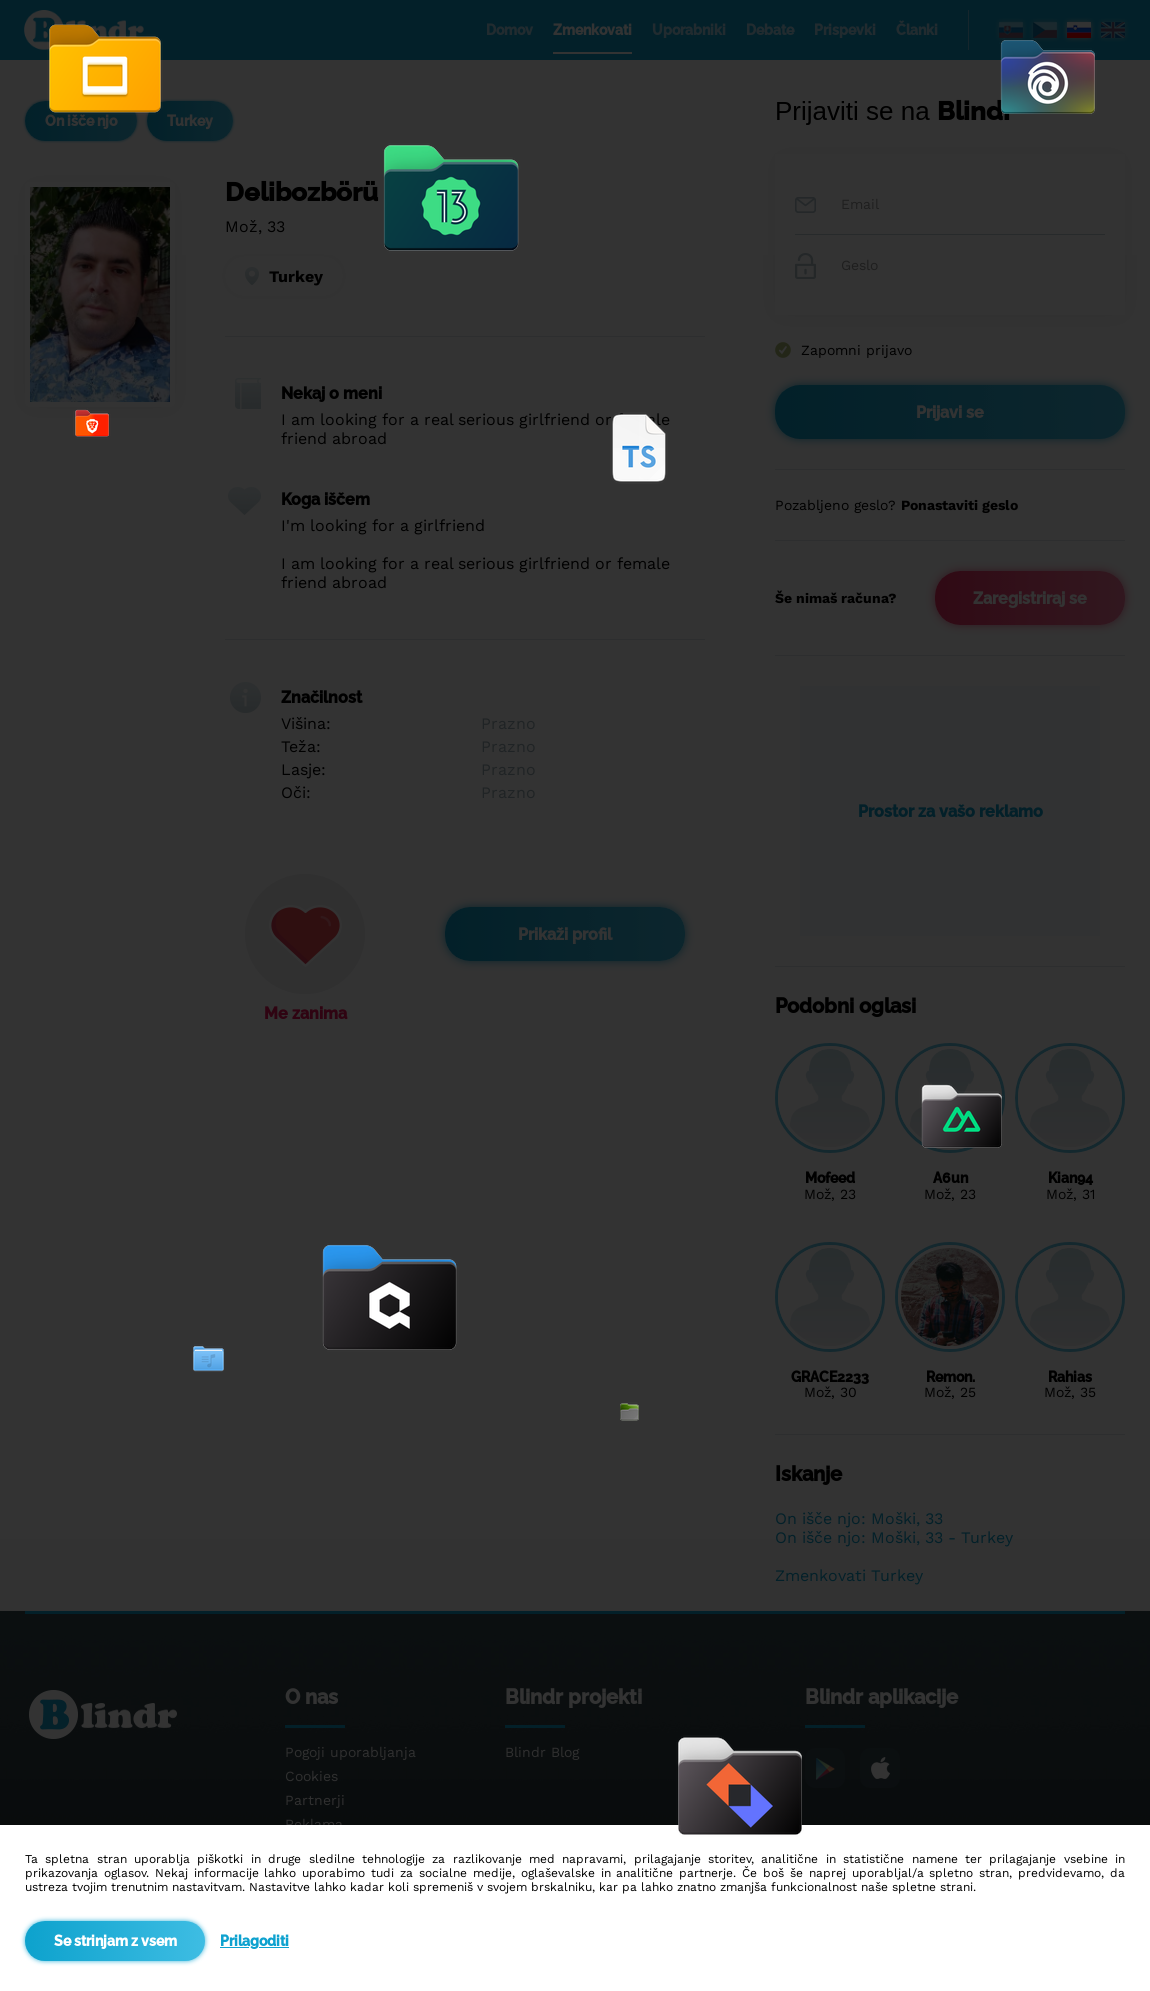 The height and width of the screenshot is (1991, 1150). I want to click on open folder containing google slides files, so click(104, 71).